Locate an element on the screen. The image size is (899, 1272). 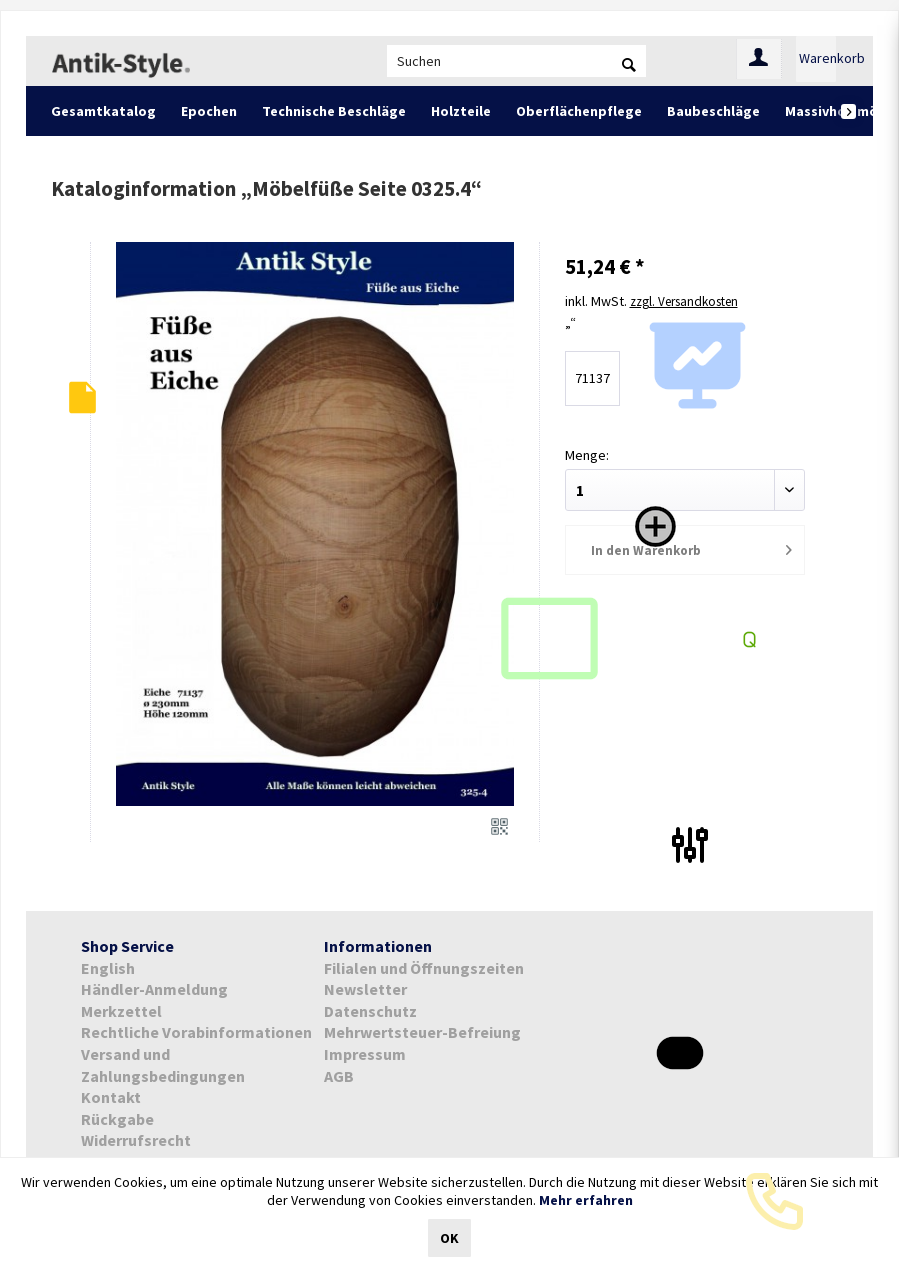
add a new item is located at coordinates (655, 526).